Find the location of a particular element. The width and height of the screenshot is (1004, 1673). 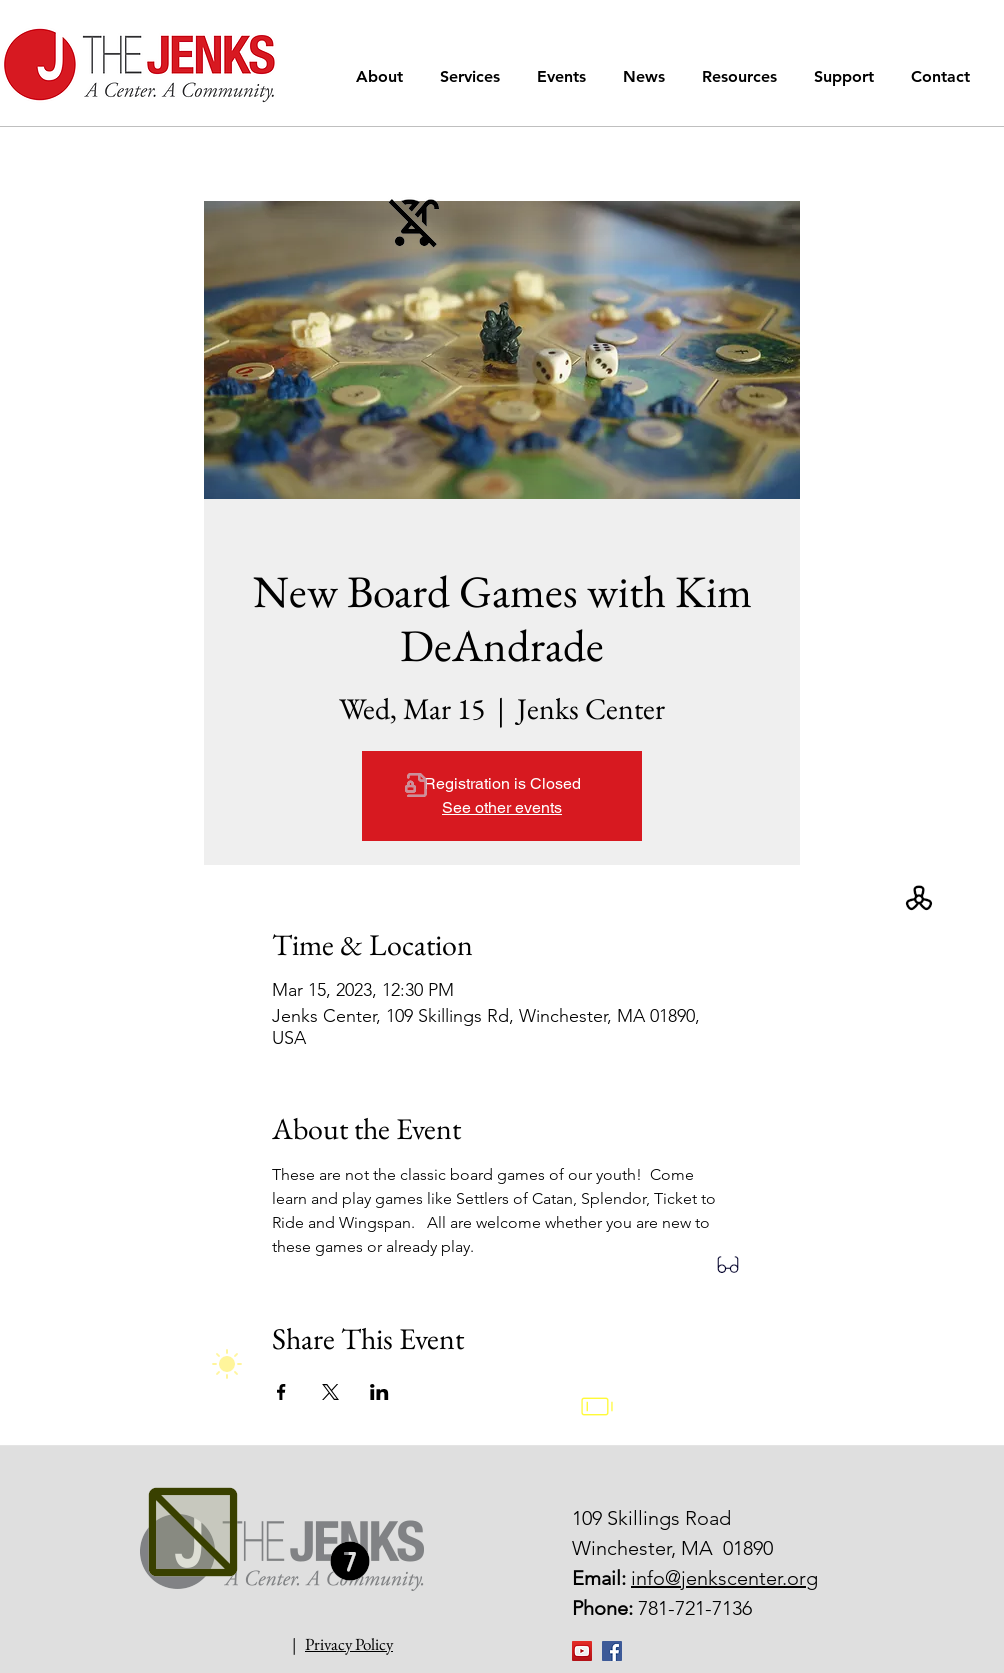

indicates step 7 in a multi-step process is located at coordinates (350, 1561).